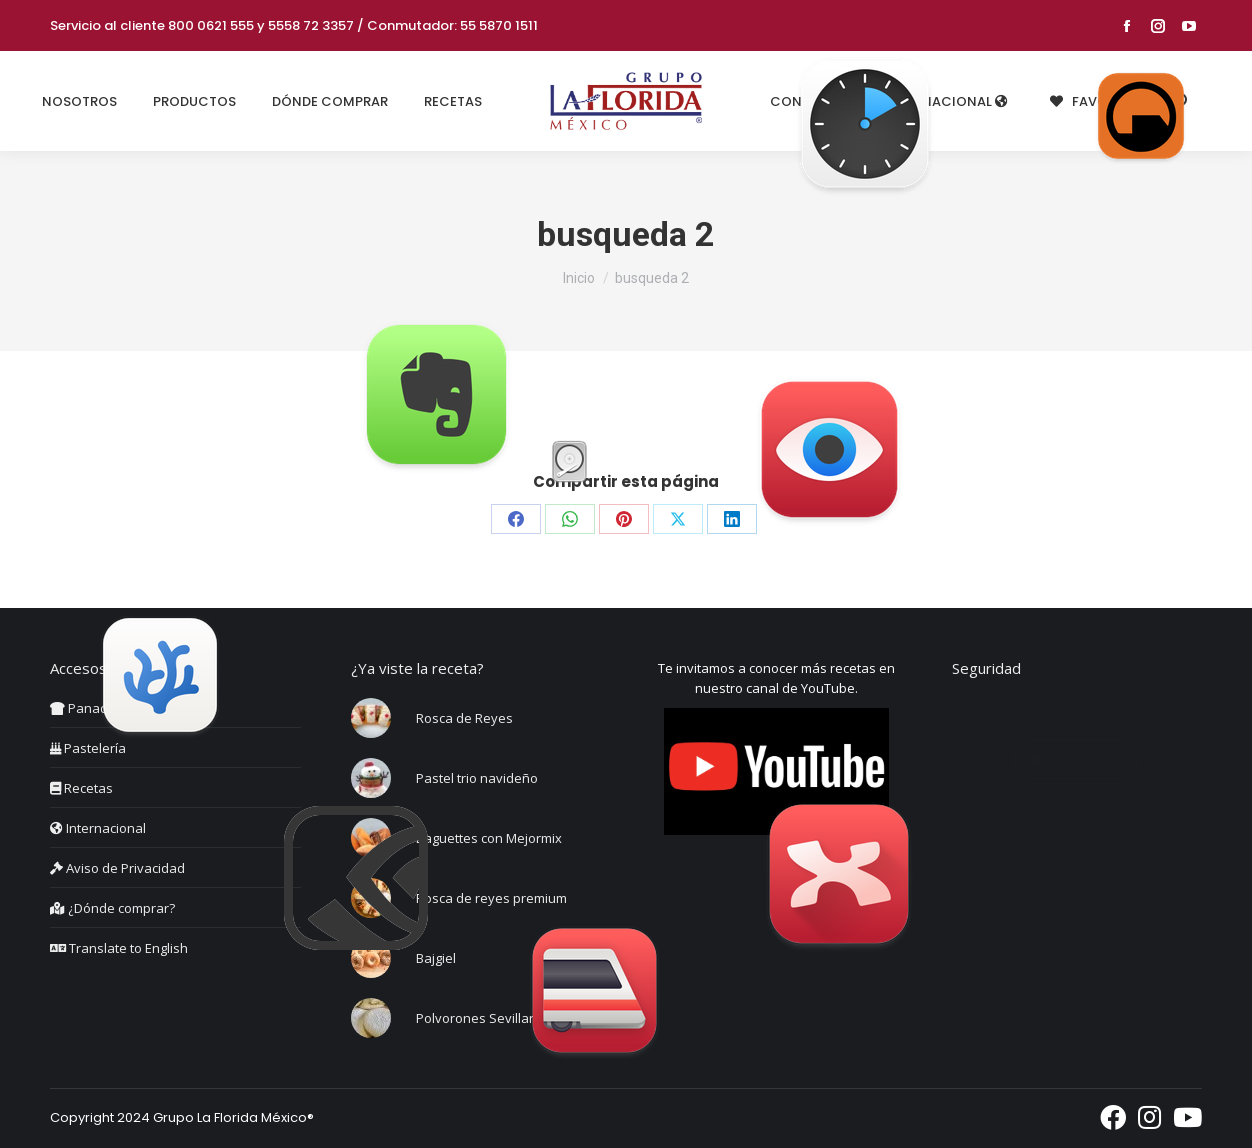 The width and height of the screenshot is (1252, 1148). What do you see at coordinates (436, 394) in the screenshot?
I see `open evernote note-taking app` at bounding box center [436, 394].